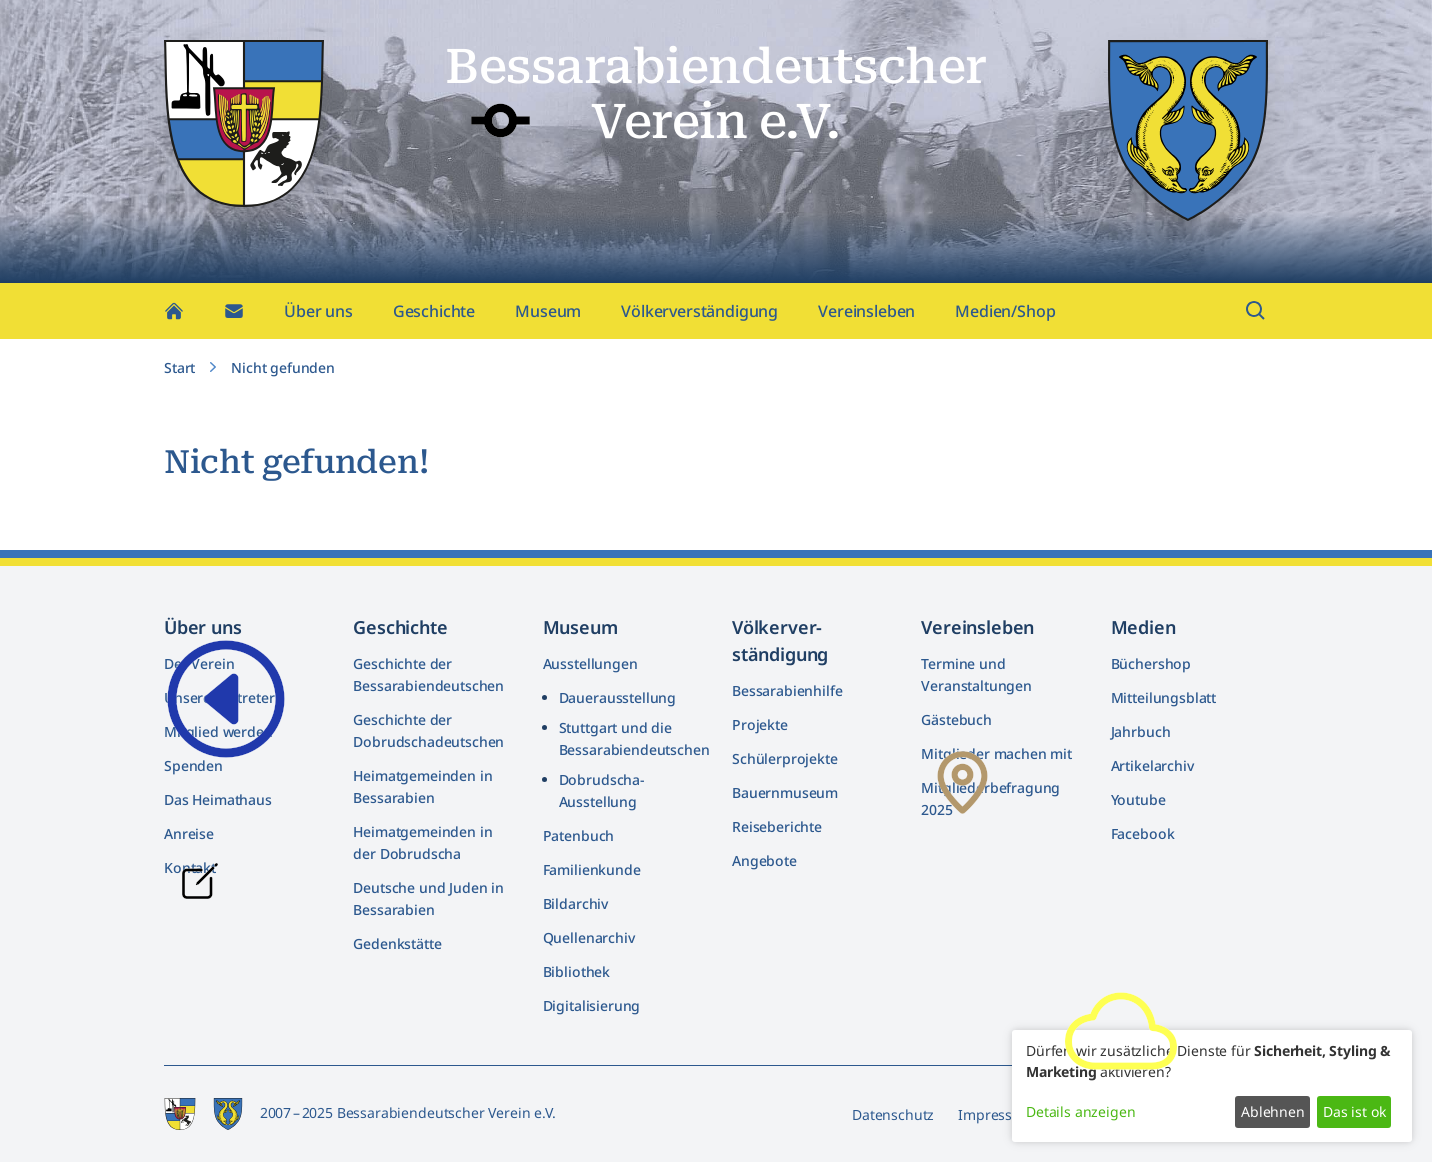 The image size is (1432, 1162). I want to click on create or compose new content, so click(200, 881).